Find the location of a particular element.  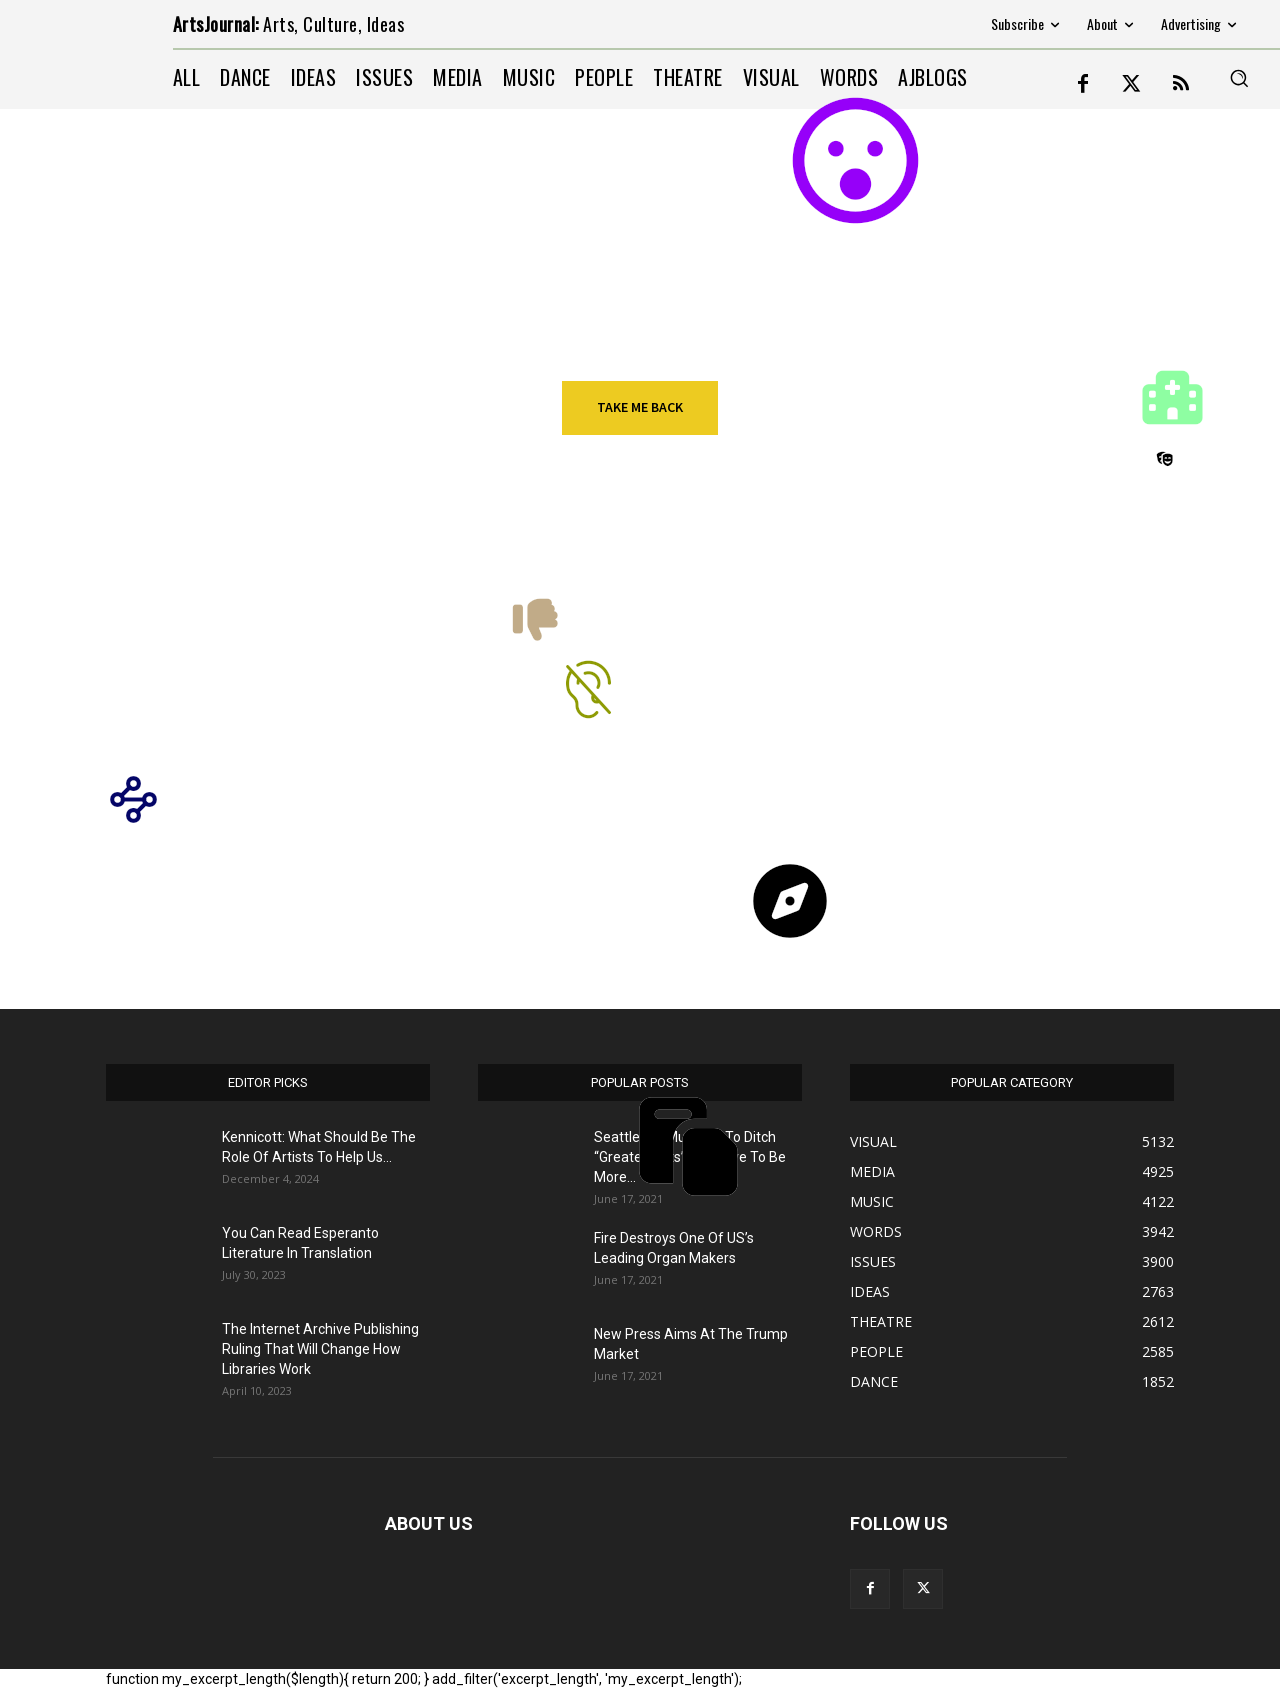

dislike or downvote content is located at coordinates (536, 619).